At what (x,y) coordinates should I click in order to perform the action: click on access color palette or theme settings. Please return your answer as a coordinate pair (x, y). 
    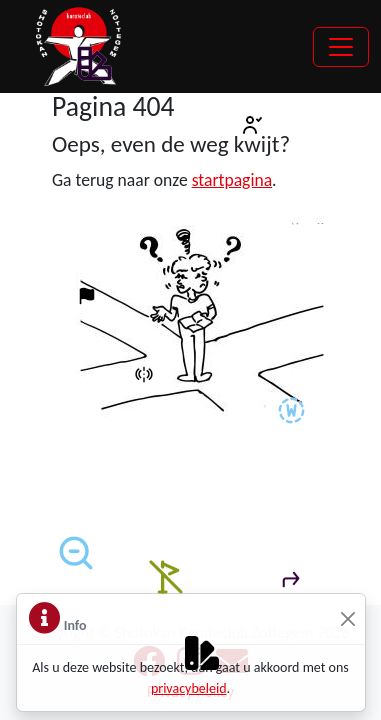
    Looking at the image, I should click on (94, 63).